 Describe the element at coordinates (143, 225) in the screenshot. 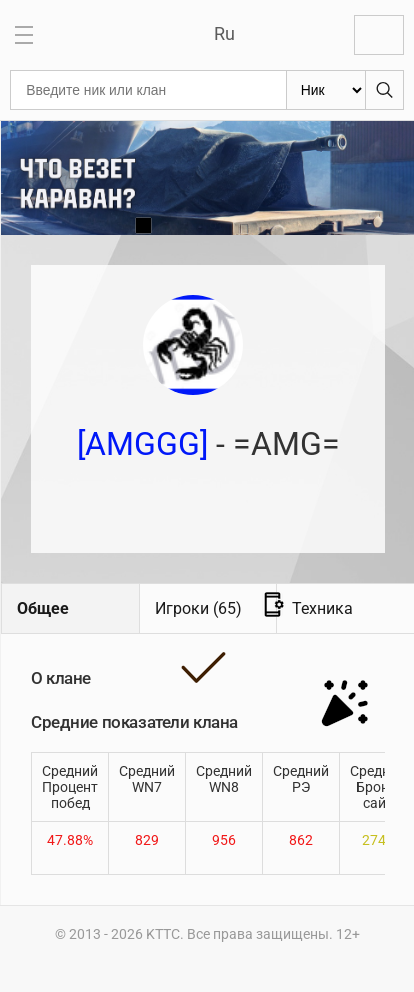

I see `stop media playback` at that location.